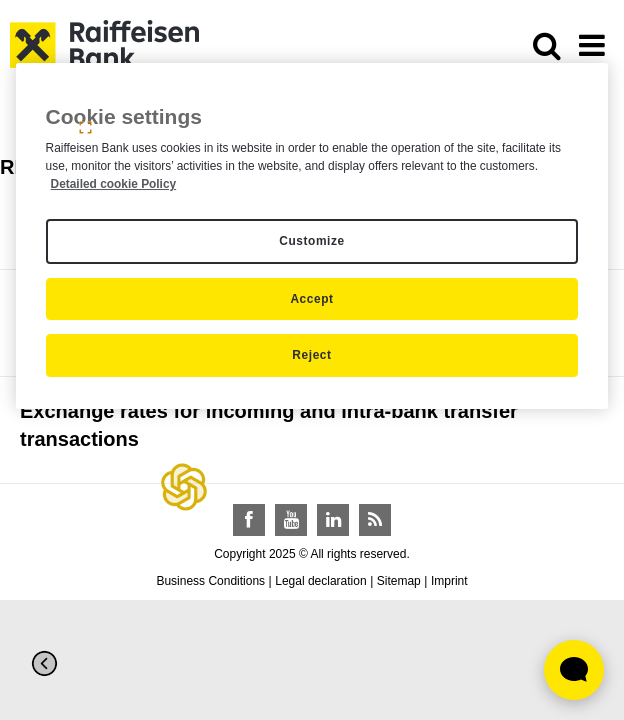 The width and height of the screenshot is (624, 720). Describe the element at coordinates (85, 127) in the screenshot. I see `expand to fullscreen mode` at that location.